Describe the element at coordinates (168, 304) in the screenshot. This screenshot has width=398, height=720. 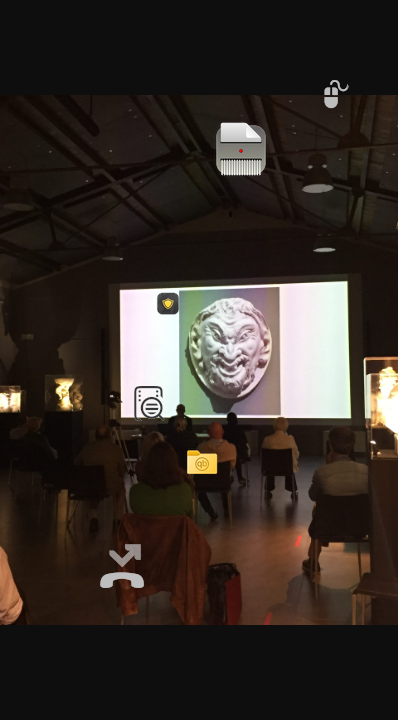
I see `open vpn settings and preferences` at that location.